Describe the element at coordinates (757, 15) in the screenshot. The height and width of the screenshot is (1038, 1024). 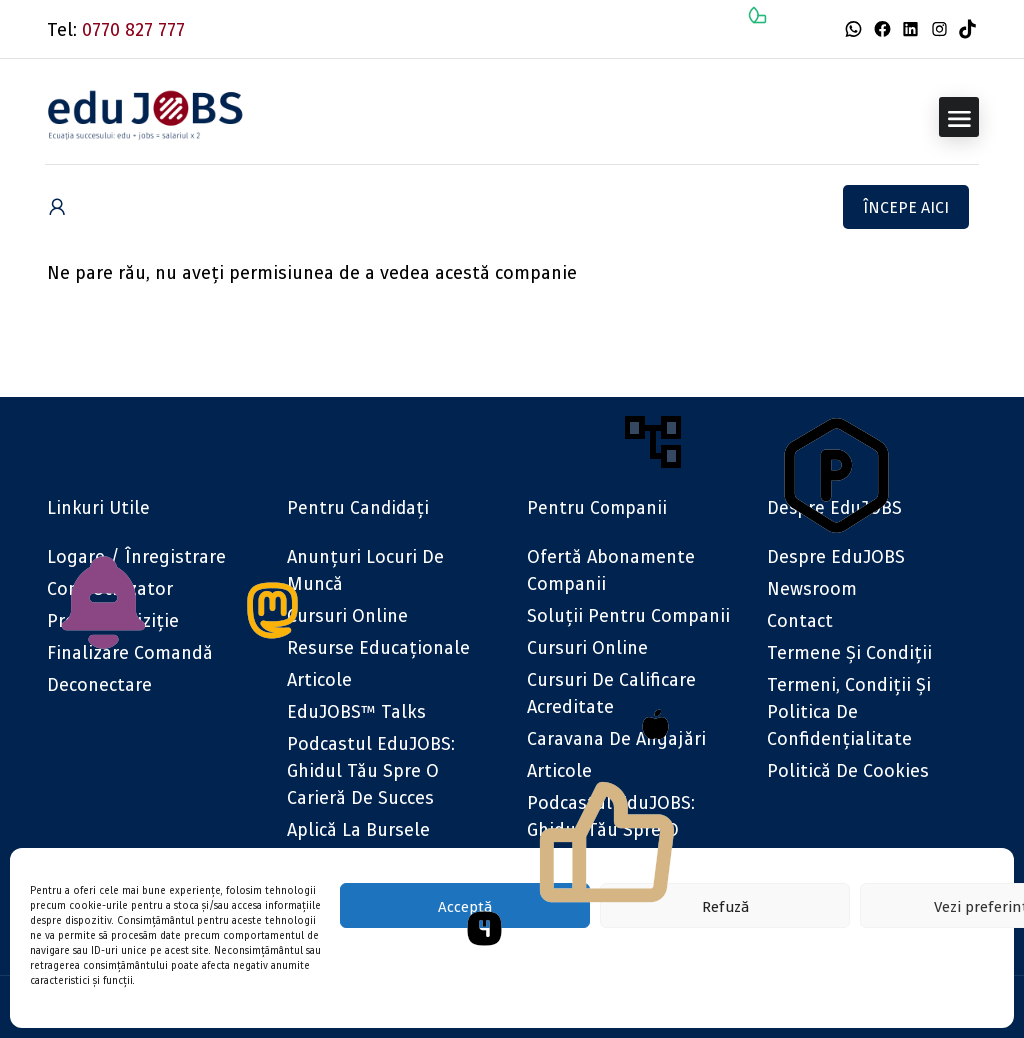
I see `open snapseed photo editor` at that location.